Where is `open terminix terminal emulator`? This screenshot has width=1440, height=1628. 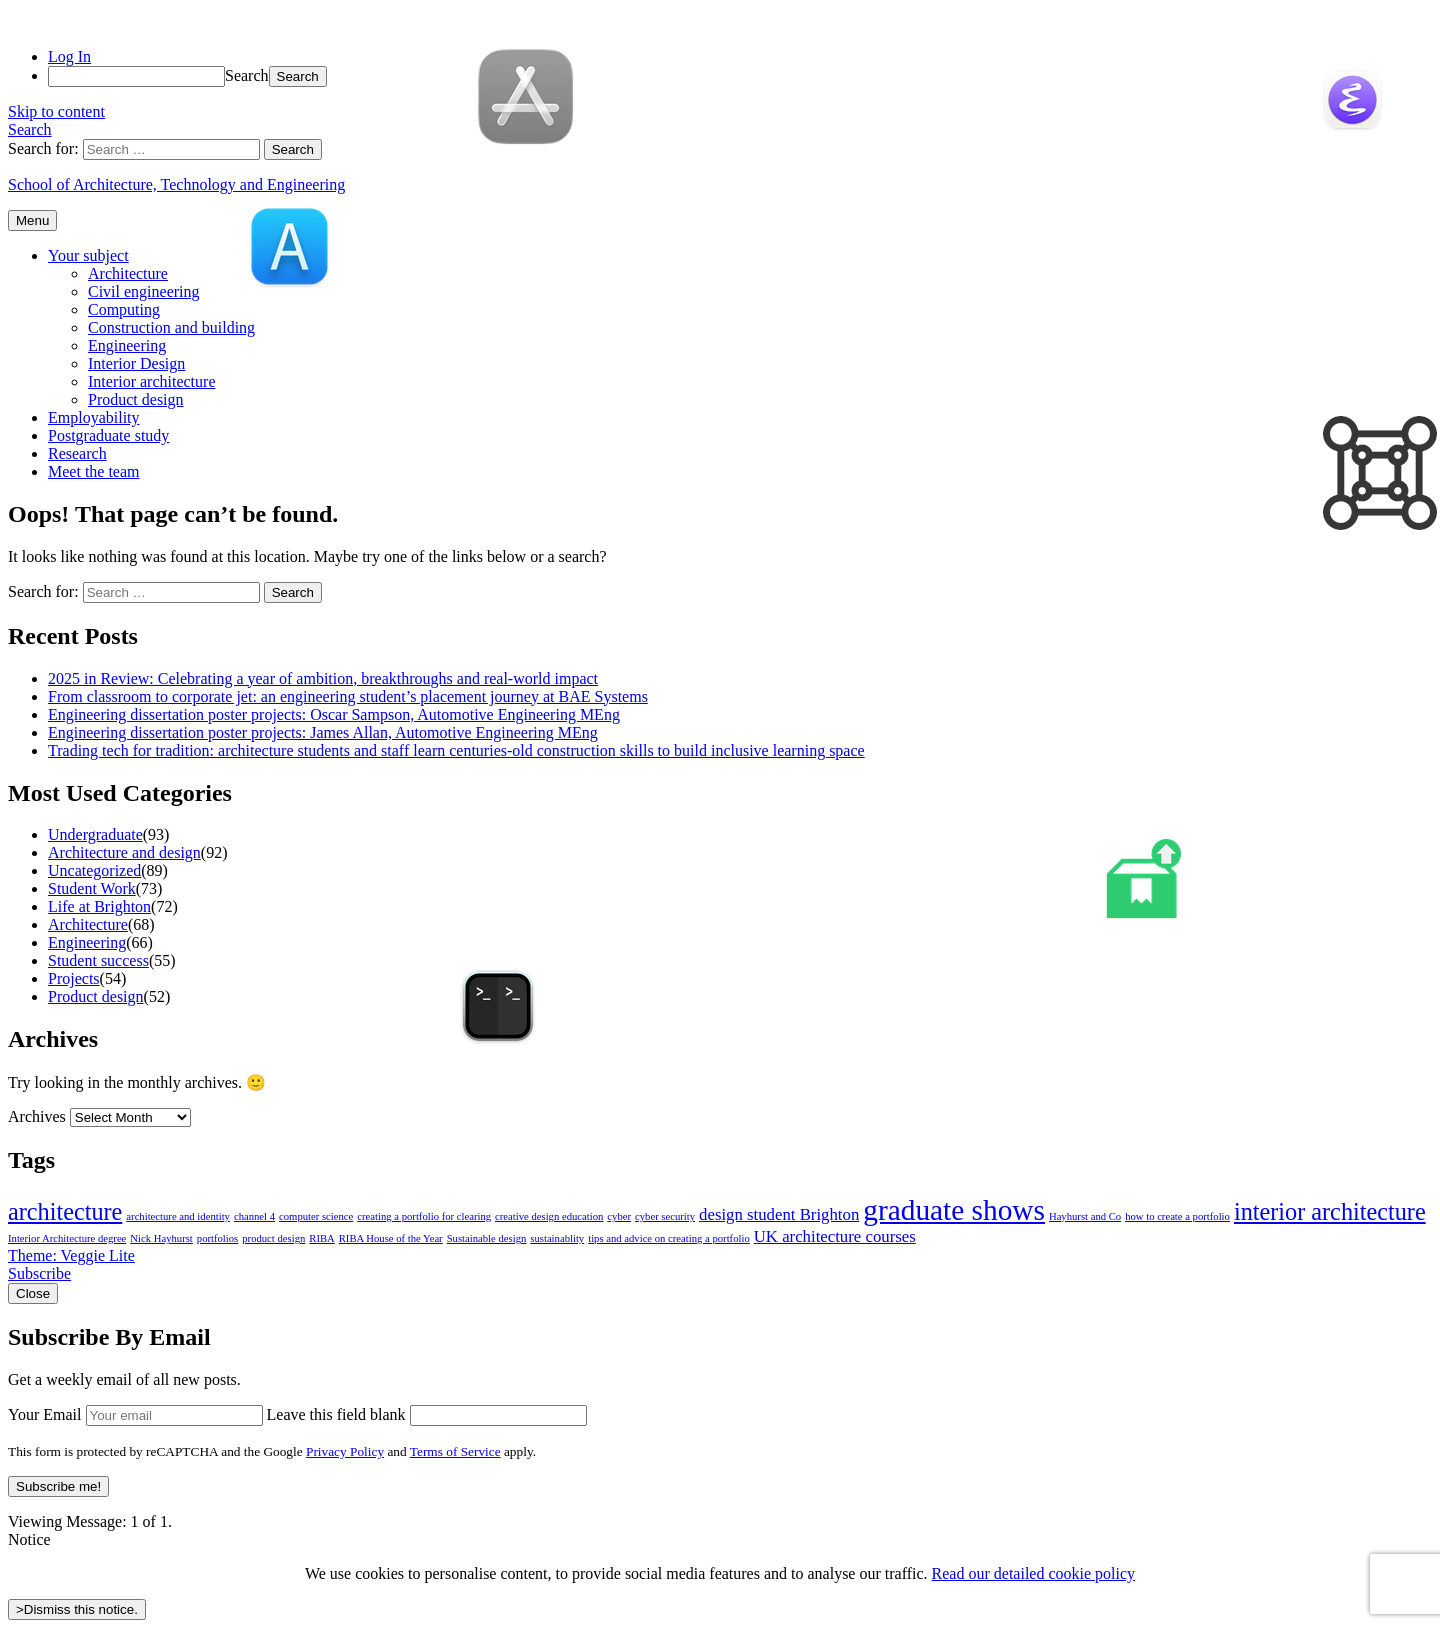
open terminix terminal emulator is located at coordinates (498, 1006).